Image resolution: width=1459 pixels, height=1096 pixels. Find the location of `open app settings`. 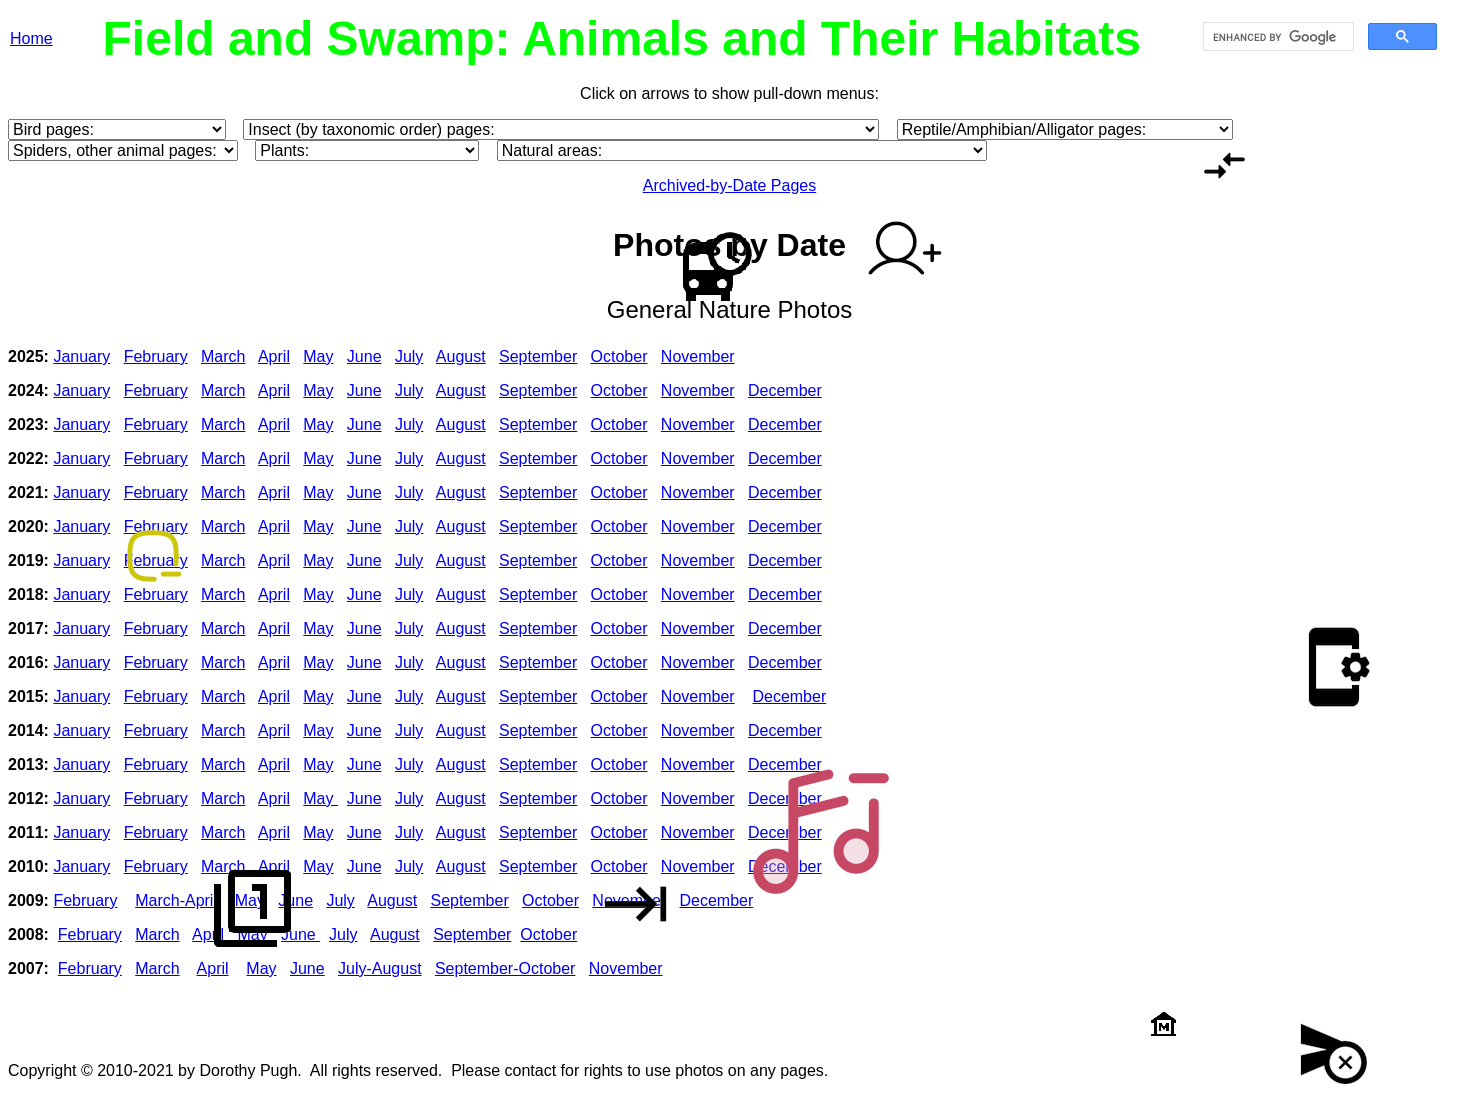

open app settings is located at coordinates (1334, 667).